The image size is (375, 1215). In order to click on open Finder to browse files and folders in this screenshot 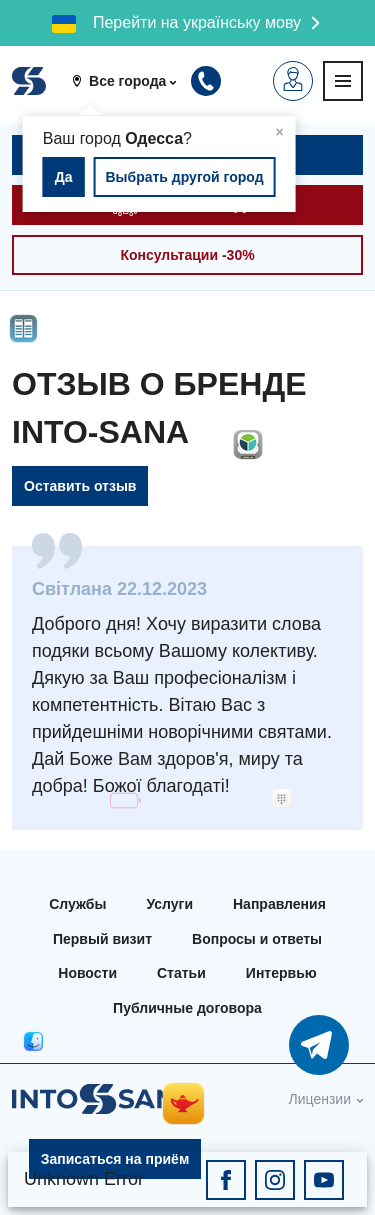, I will do `click(33, 1041)`.